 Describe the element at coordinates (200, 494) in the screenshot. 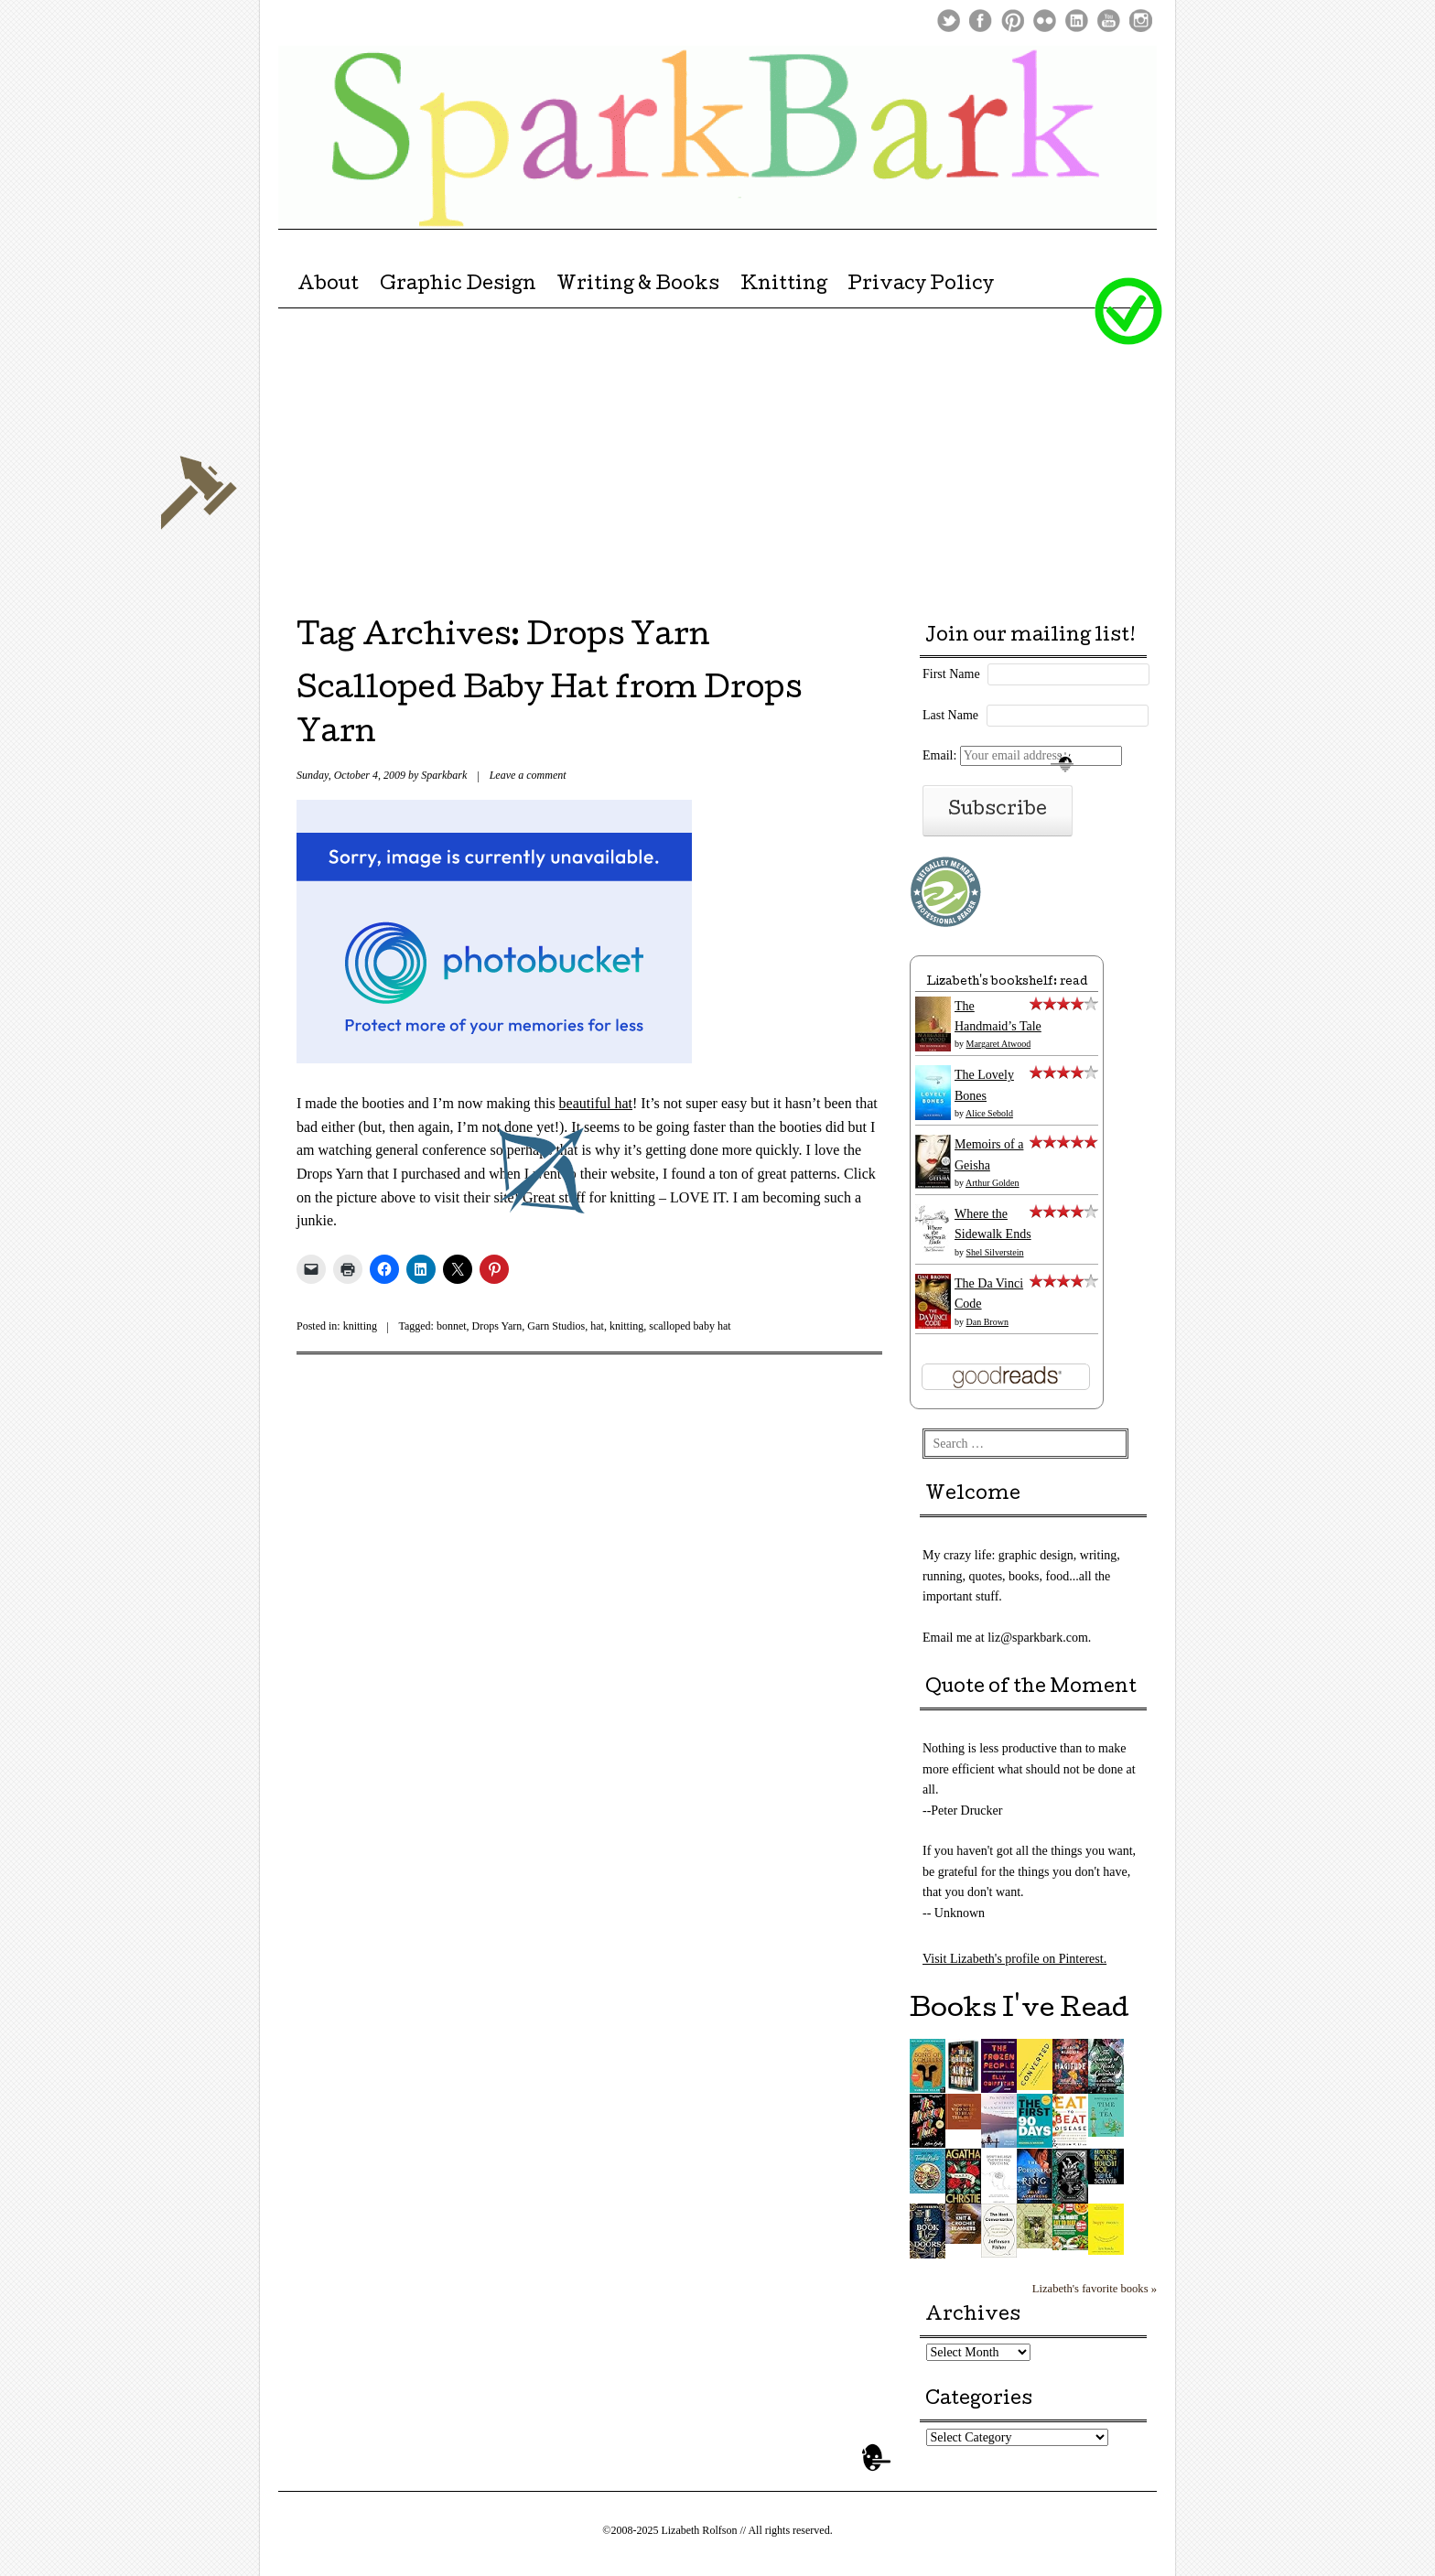

I see `access building or crafting tools` at that location.